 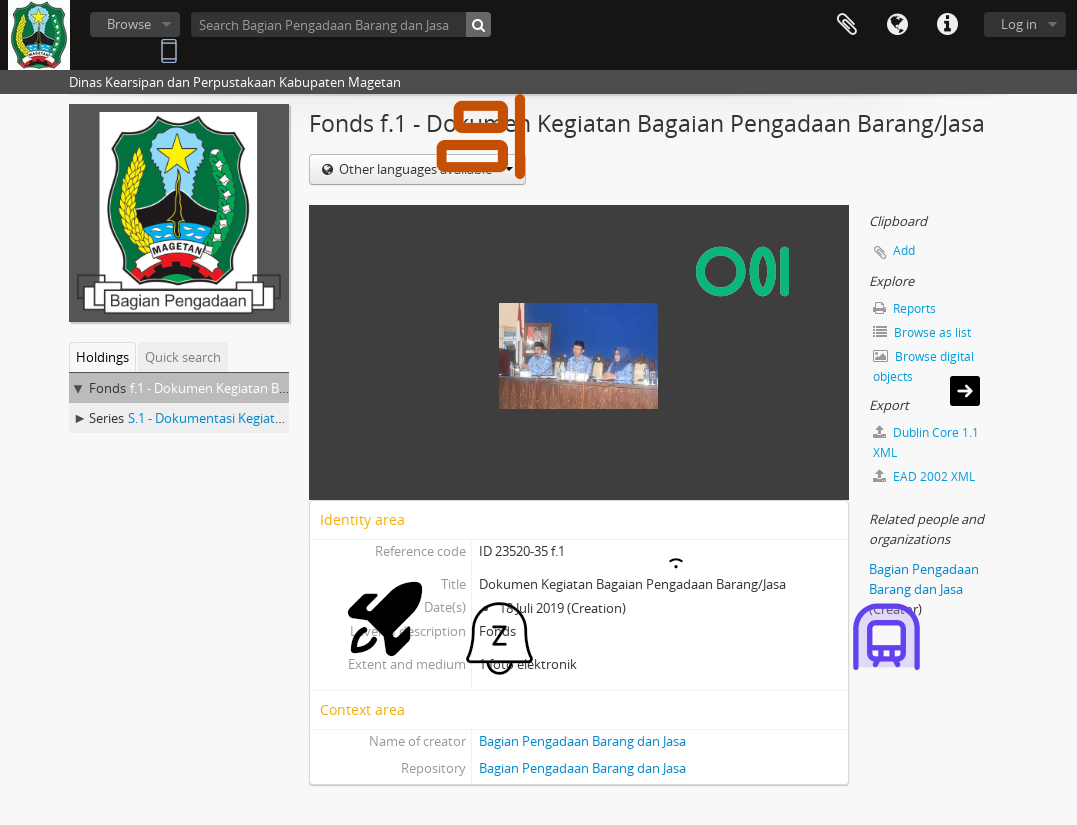 What do you see at coordinates (965, 391) in the screenshot?
I see `navigate to the next item or screen` at bounding box center [965, 391].